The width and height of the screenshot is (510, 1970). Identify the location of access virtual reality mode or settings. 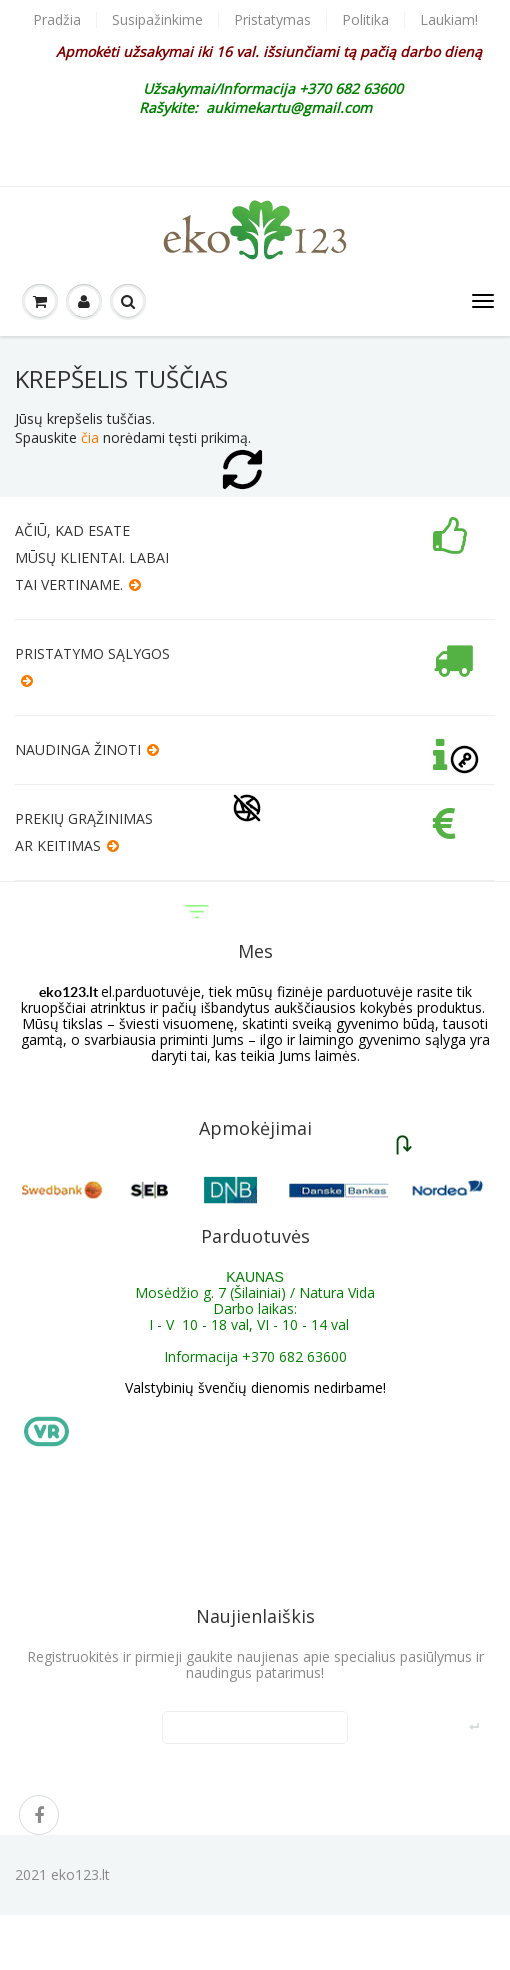
(46, 1431).